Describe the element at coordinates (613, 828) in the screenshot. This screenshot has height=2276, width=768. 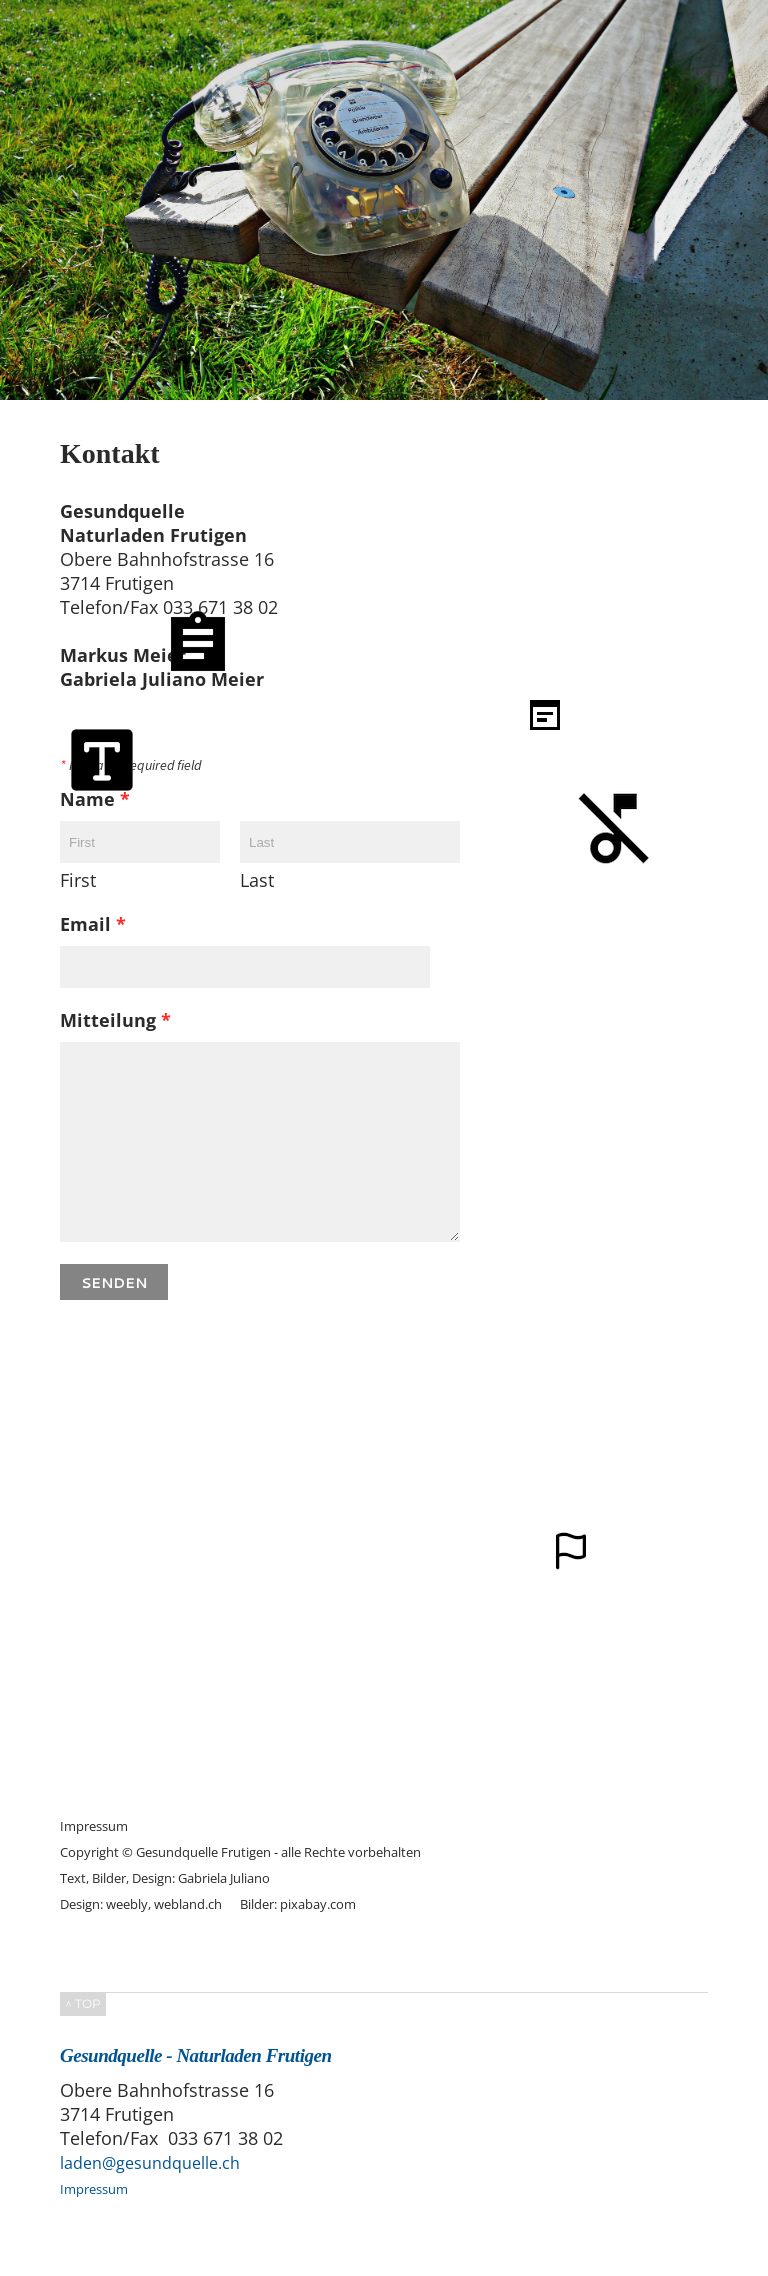
I see `mute or disable music playback` at that location.